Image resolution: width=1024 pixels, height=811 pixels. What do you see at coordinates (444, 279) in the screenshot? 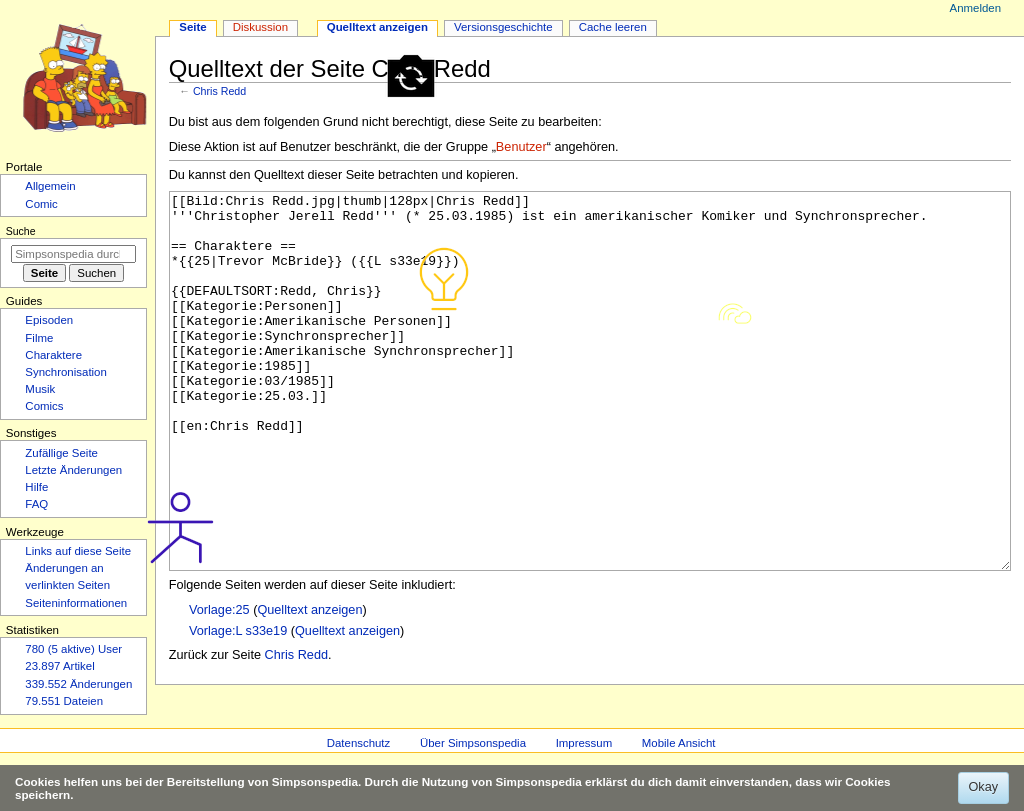
I see `toggle idea or tip suggestions` at bounding box center [444, 279].